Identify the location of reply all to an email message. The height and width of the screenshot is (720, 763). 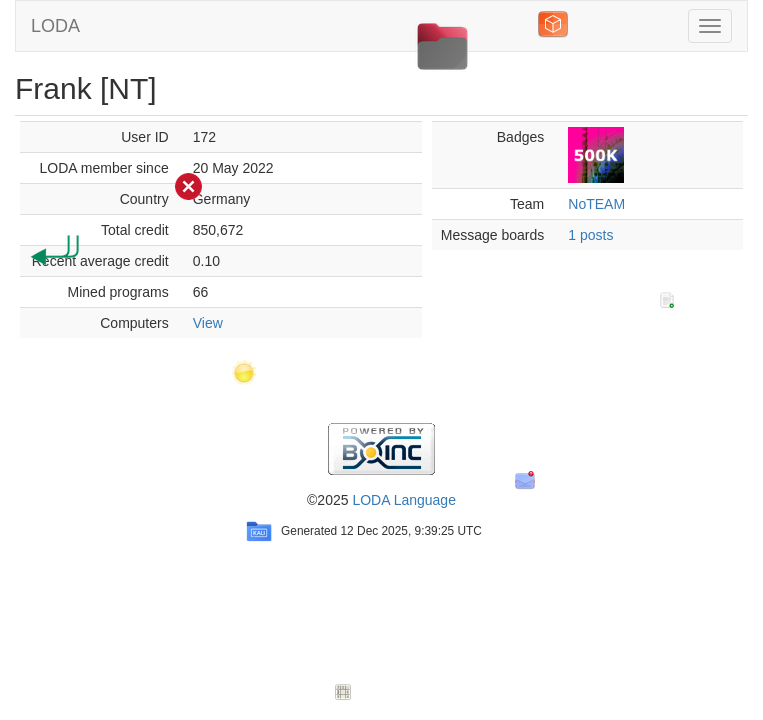
(54, 250).